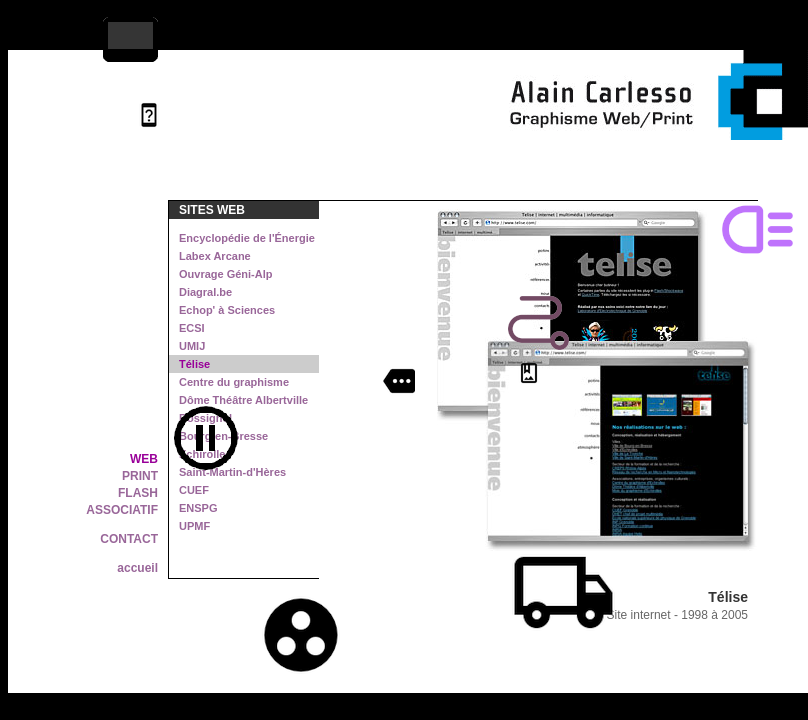 Image resolution: width=808 pixels, height=720 pixels. I want to click on view or edit a route path, so click(538, 319).